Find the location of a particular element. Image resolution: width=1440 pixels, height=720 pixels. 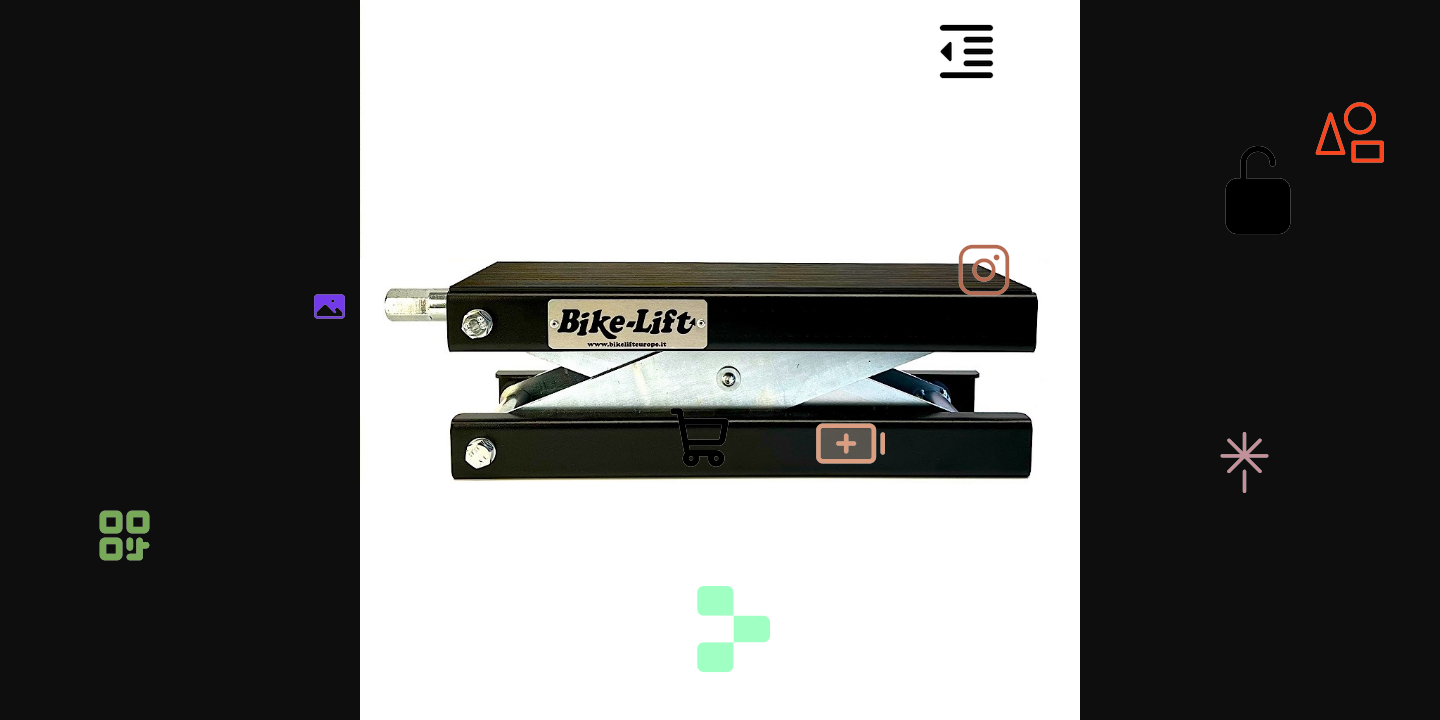

add or extend battery life is located at coordinates (849, 443).